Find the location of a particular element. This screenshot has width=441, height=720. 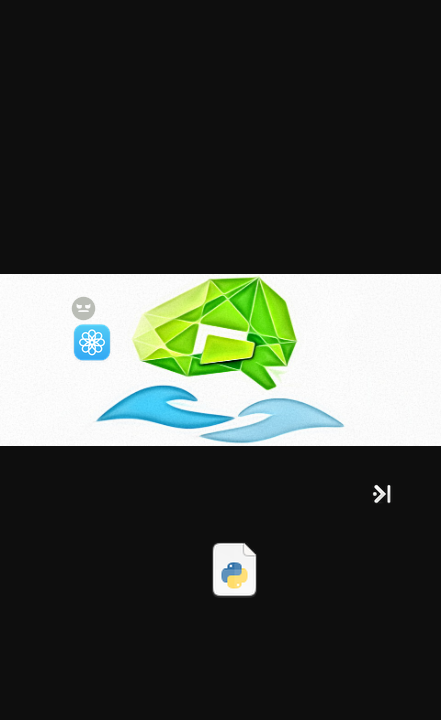

a python script or source code file is located at coordinates (234, 569).